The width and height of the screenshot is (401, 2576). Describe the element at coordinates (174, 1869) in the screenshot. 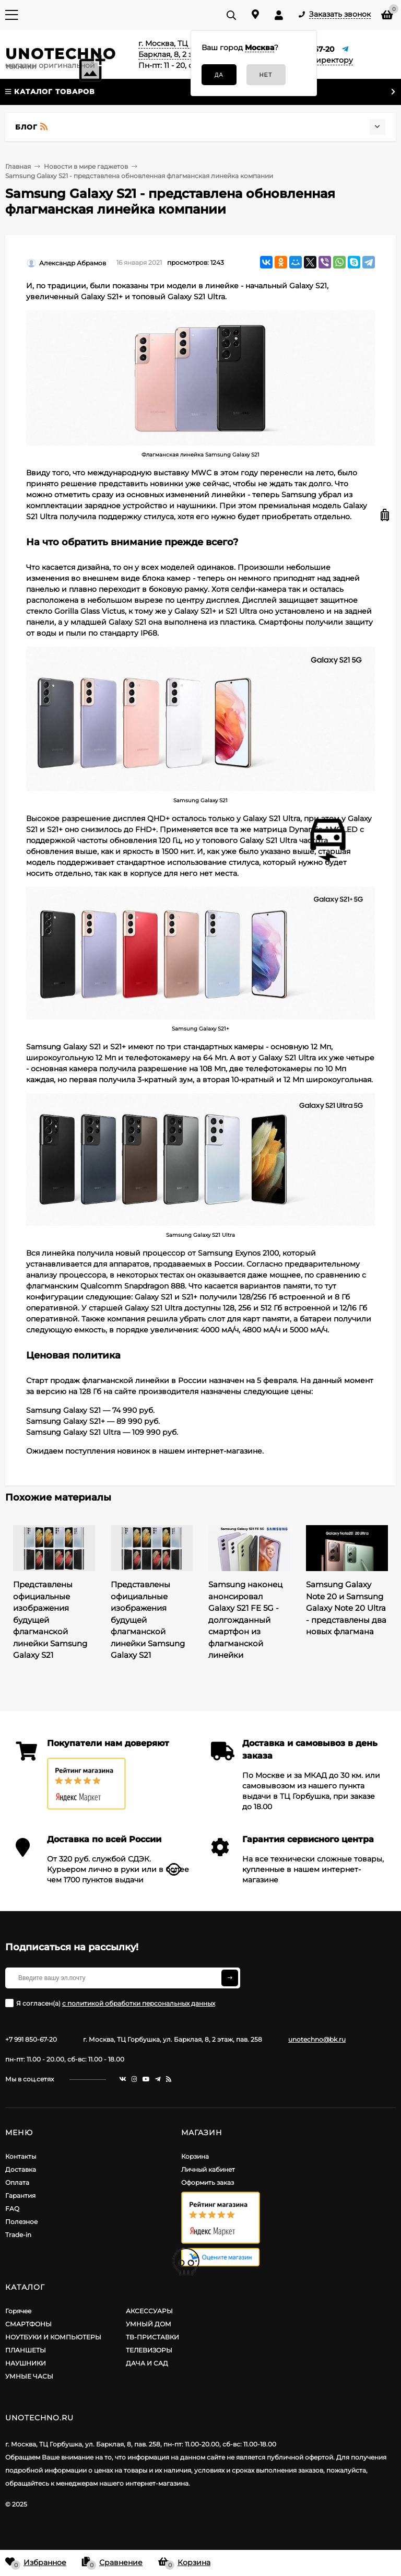

I see `access child-friendly or parental control settings` at that location.